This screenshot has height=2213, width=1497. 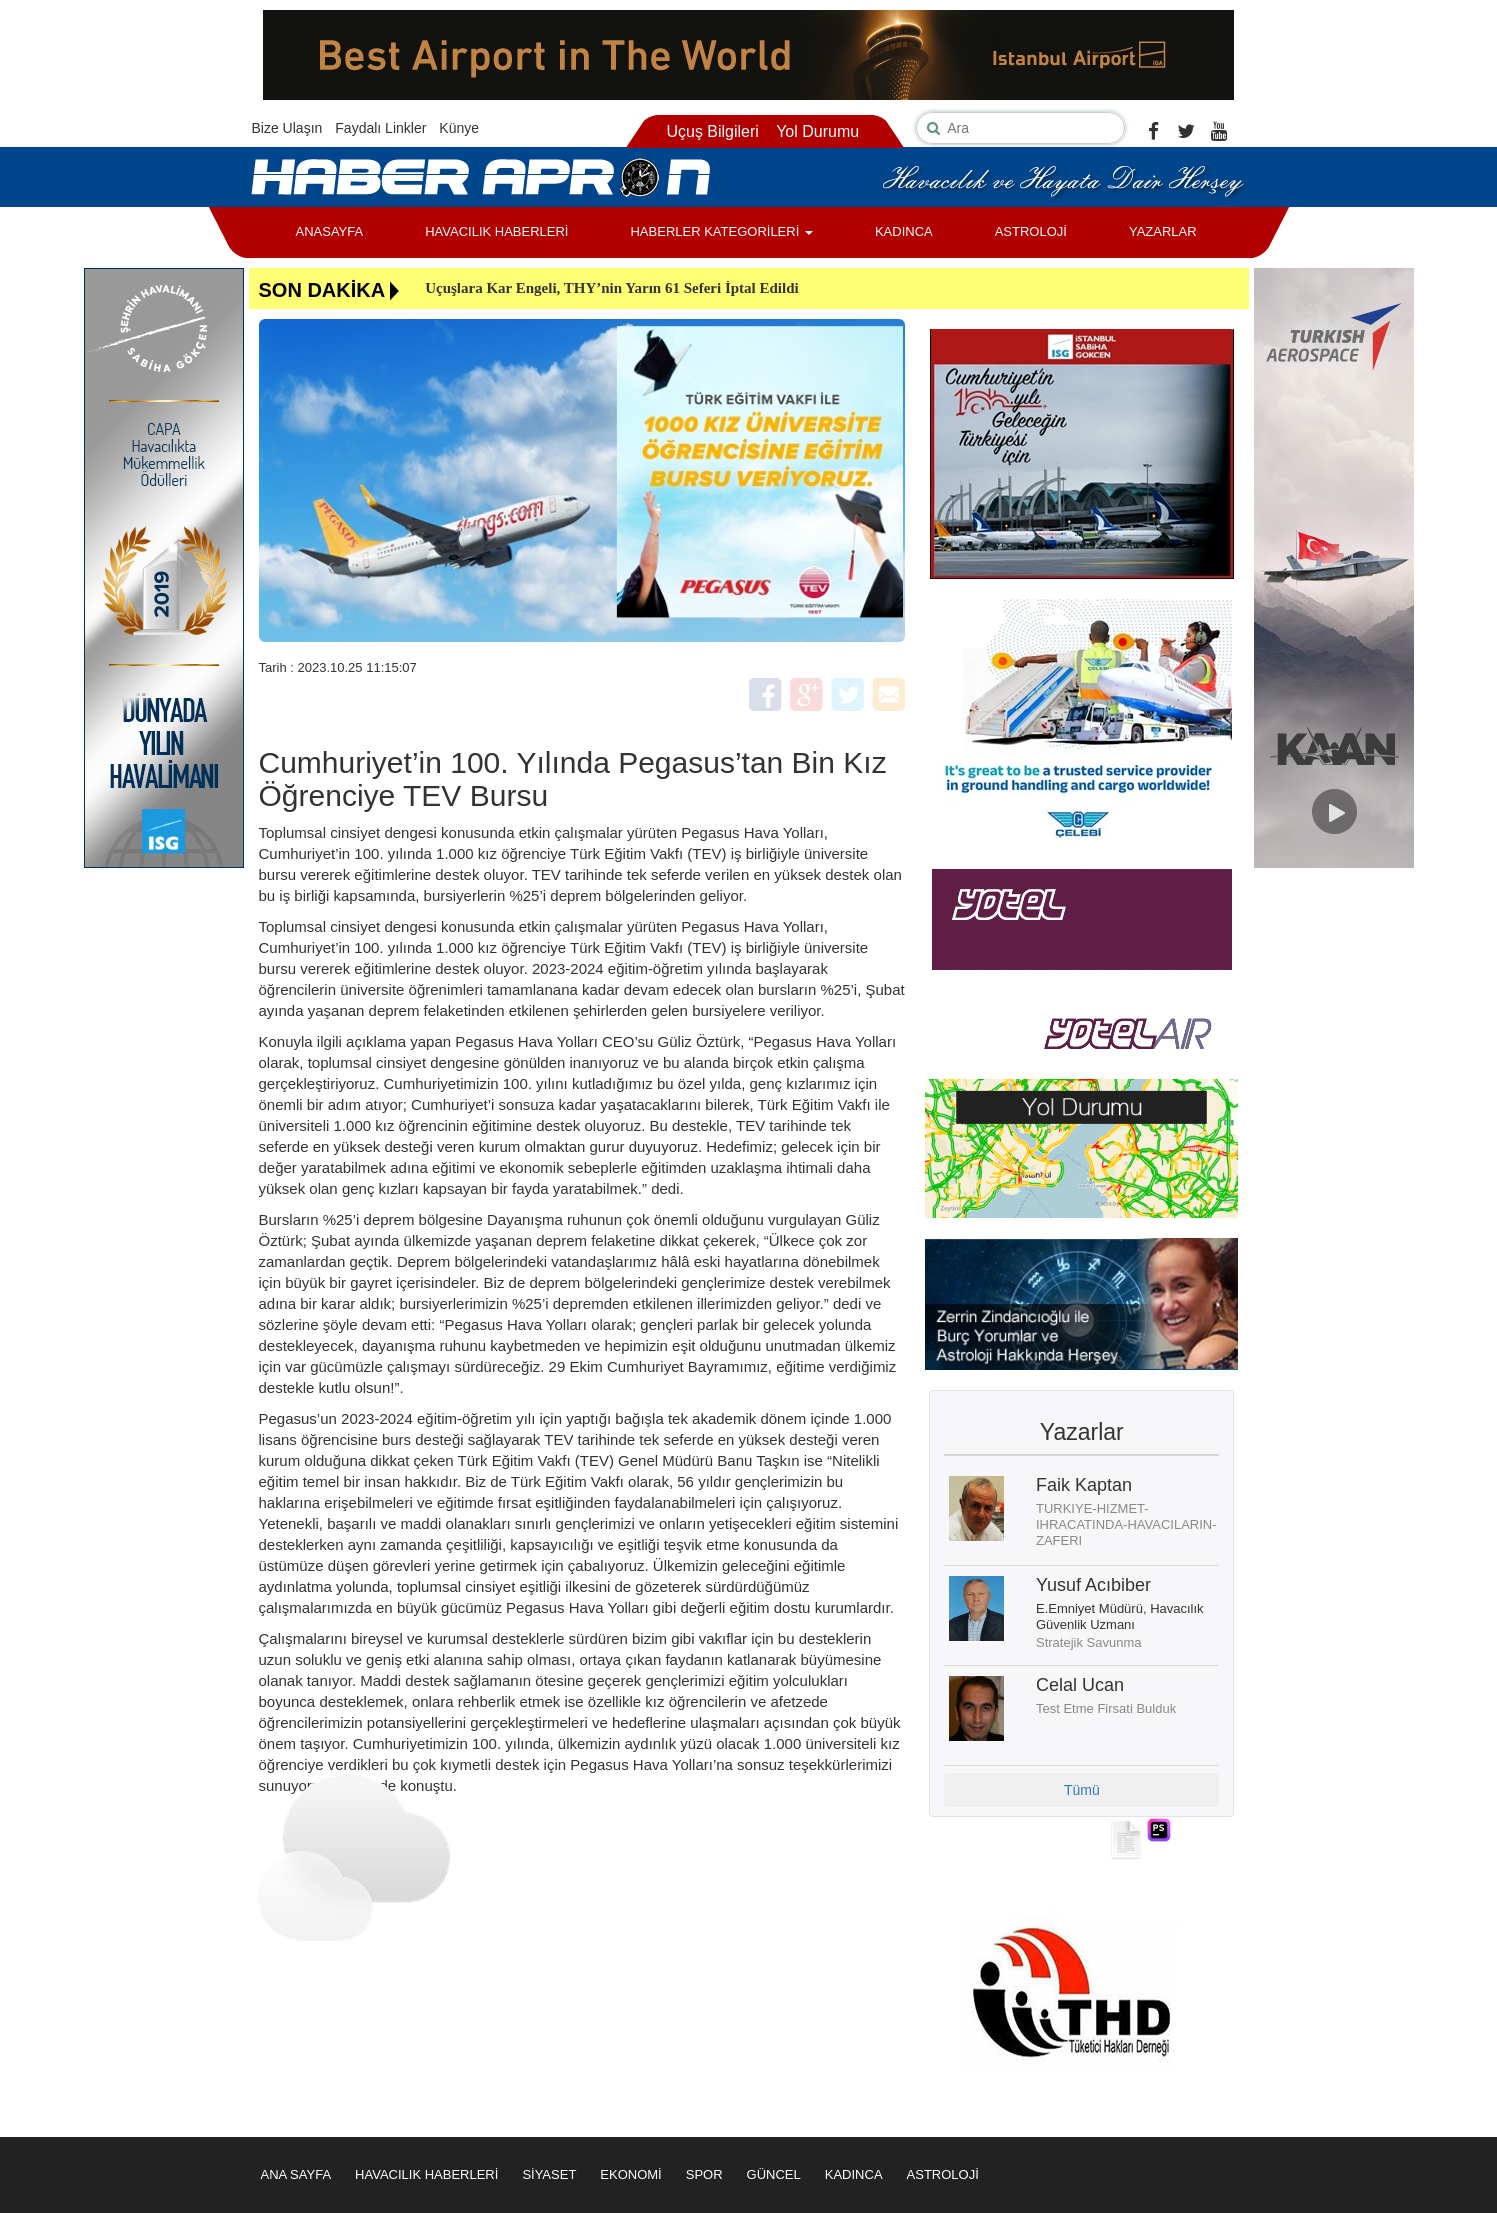 What do you see at coordinates (1159, 1830) in the screenshot?
I see `open phpstorm ide` at bounding box center [1159, 1830].